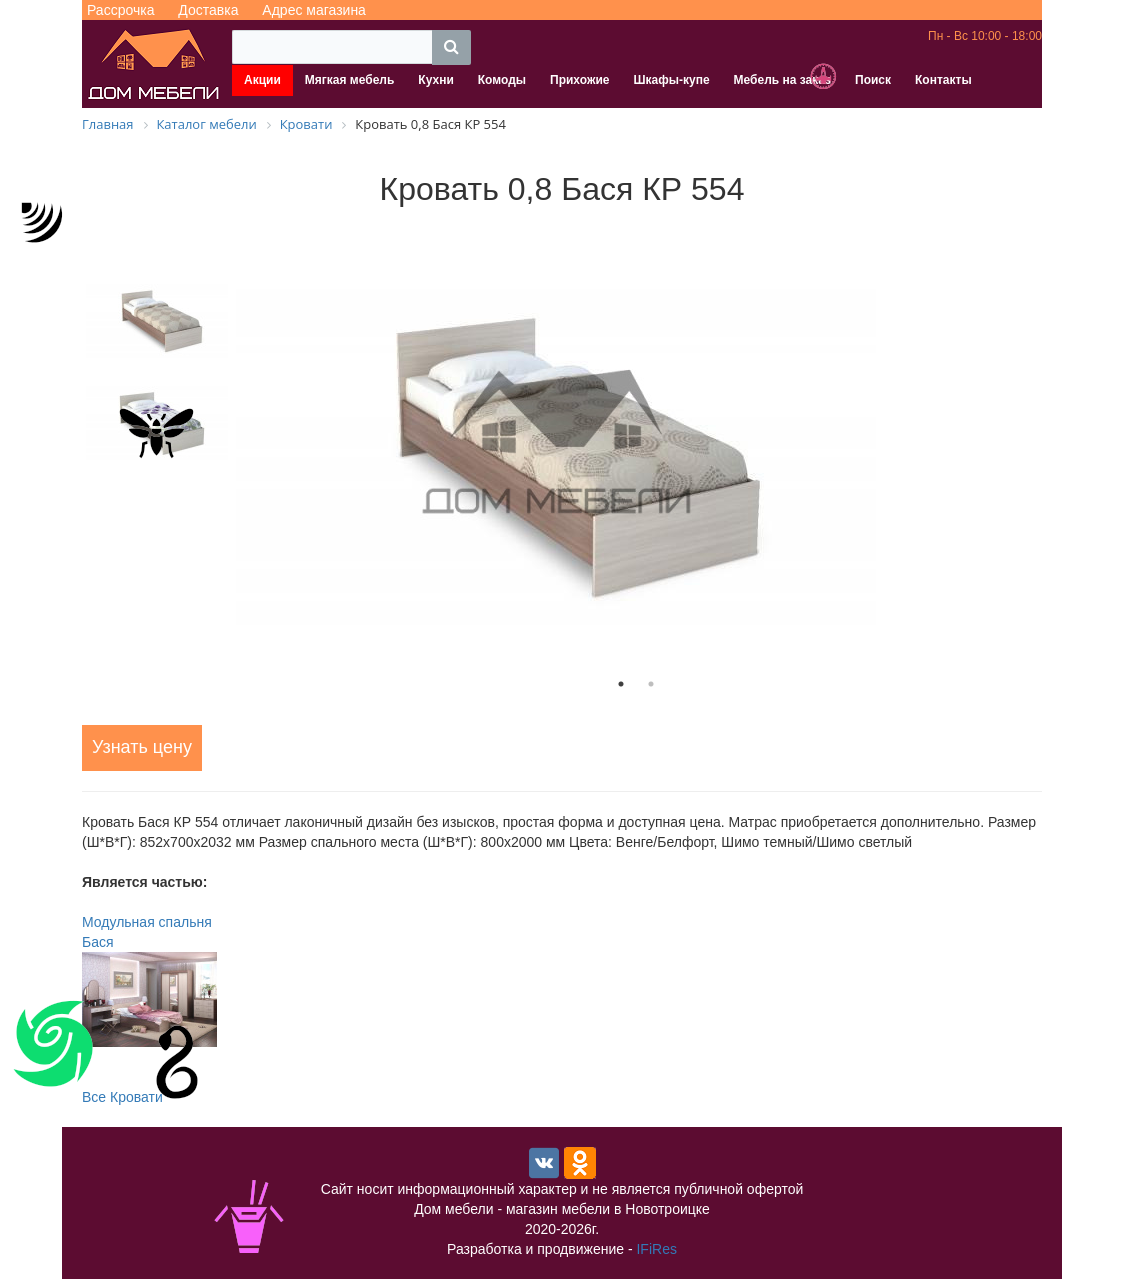 This screenshot has width=1124, height=1279. What do you see at coordinates (249, 1216) in the screenshot?
I see `quick food or noodle delivery option` at bounding box center [249, 1216].